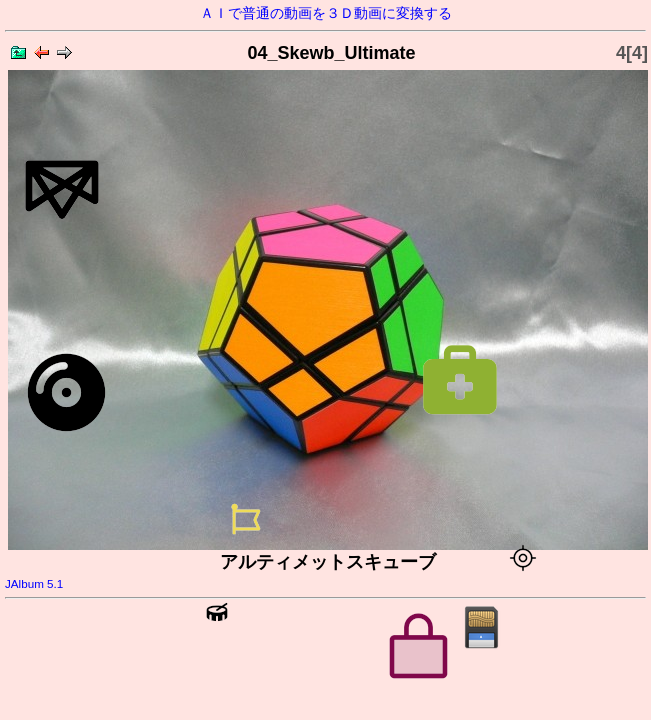 This screenshot has height=720, width=651. Describe the element at coordinates (246, 519) in the screenshot. I see `font awesome brand logo` at that location.